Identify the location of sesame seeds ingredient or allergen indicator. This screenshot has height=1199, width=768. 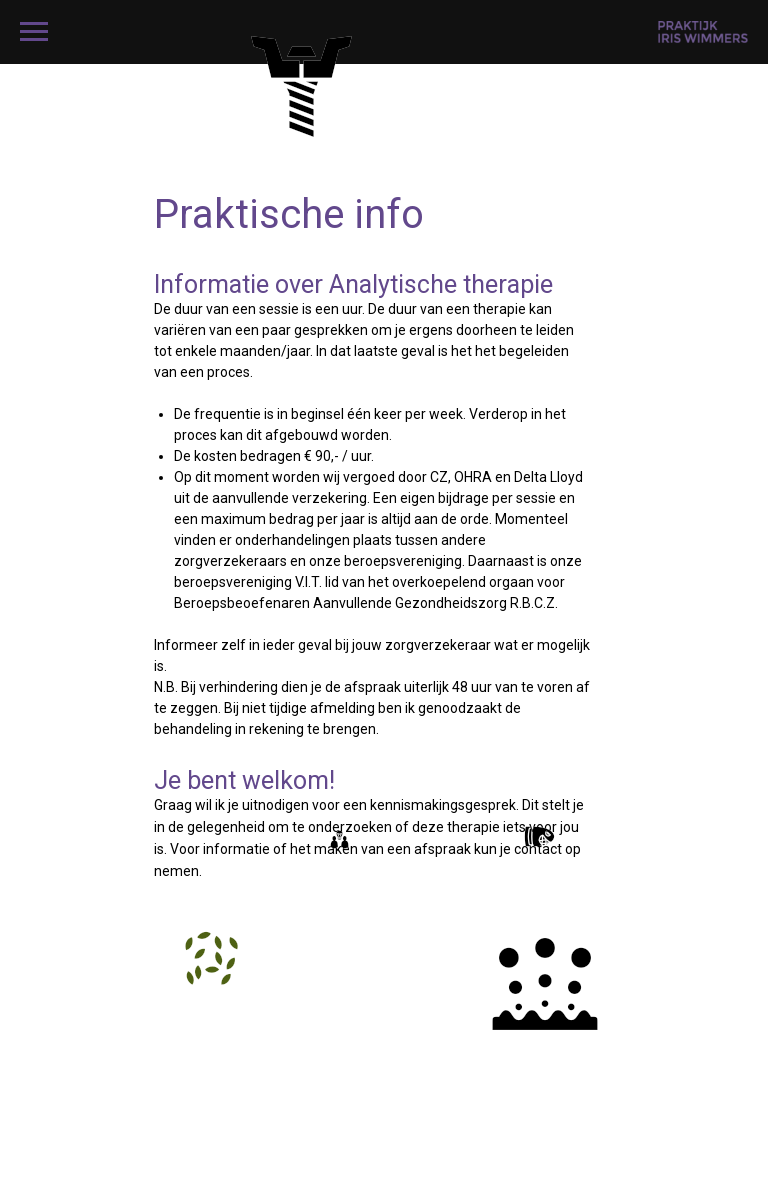
(211, 958).